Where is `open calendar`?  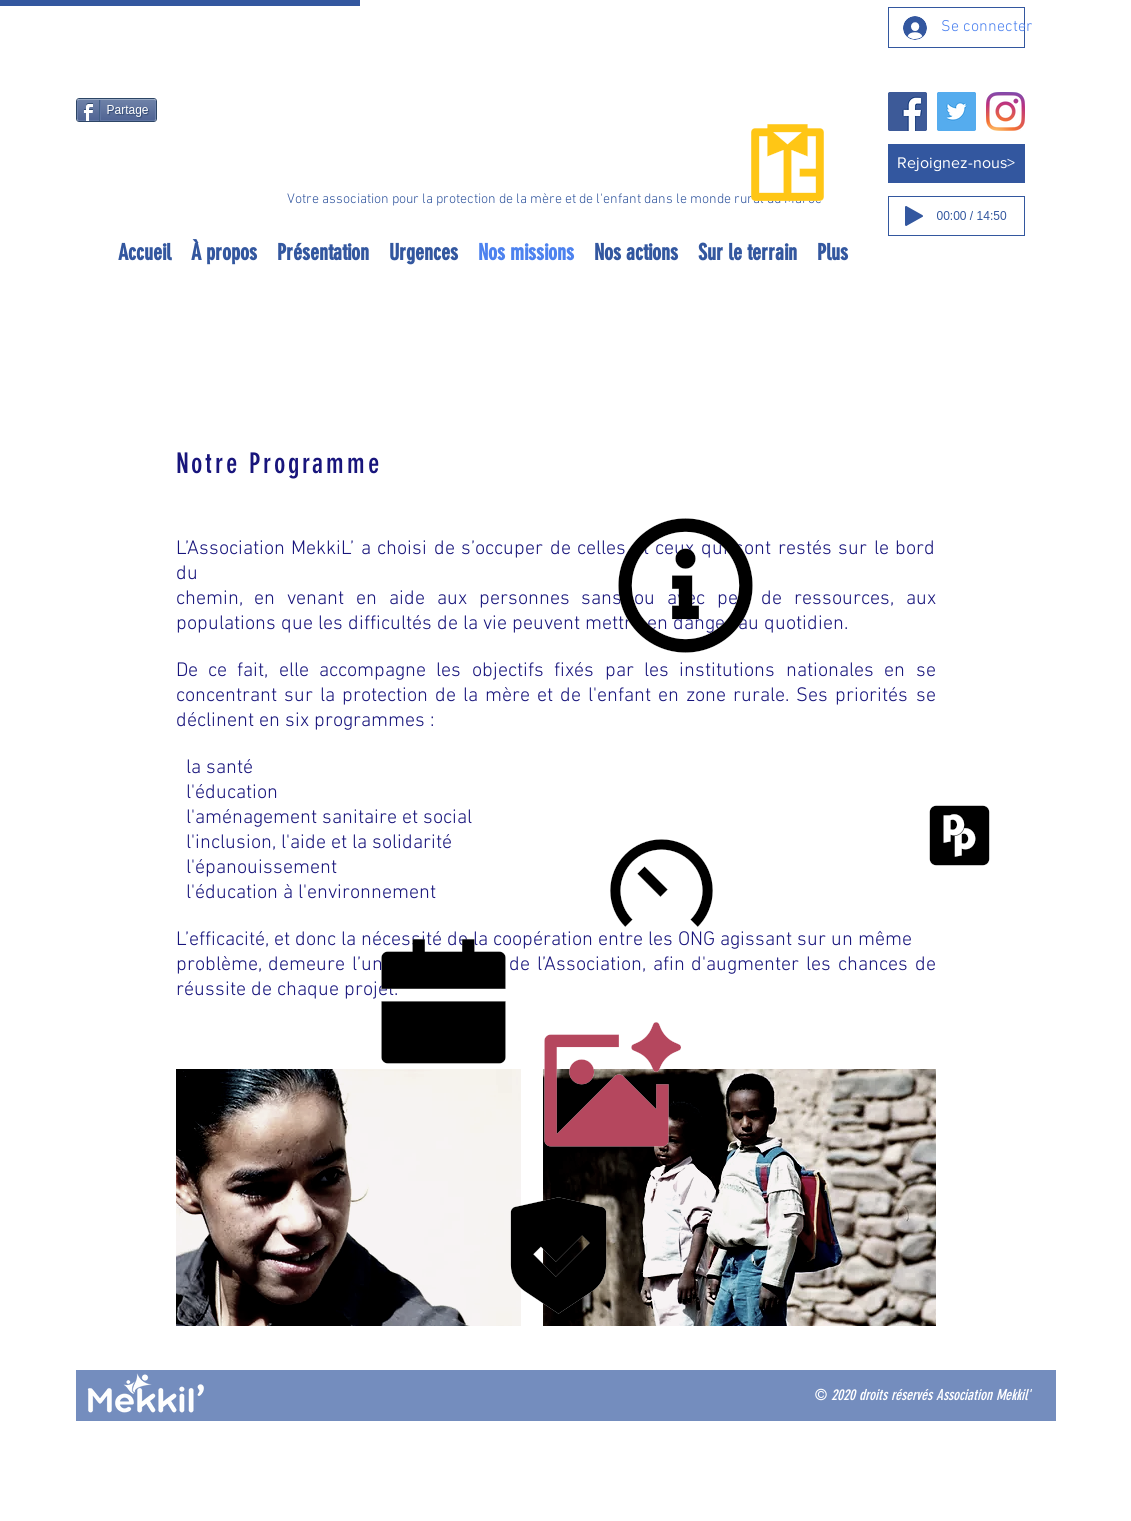
open calendar is located at coordinates (443, 1007).